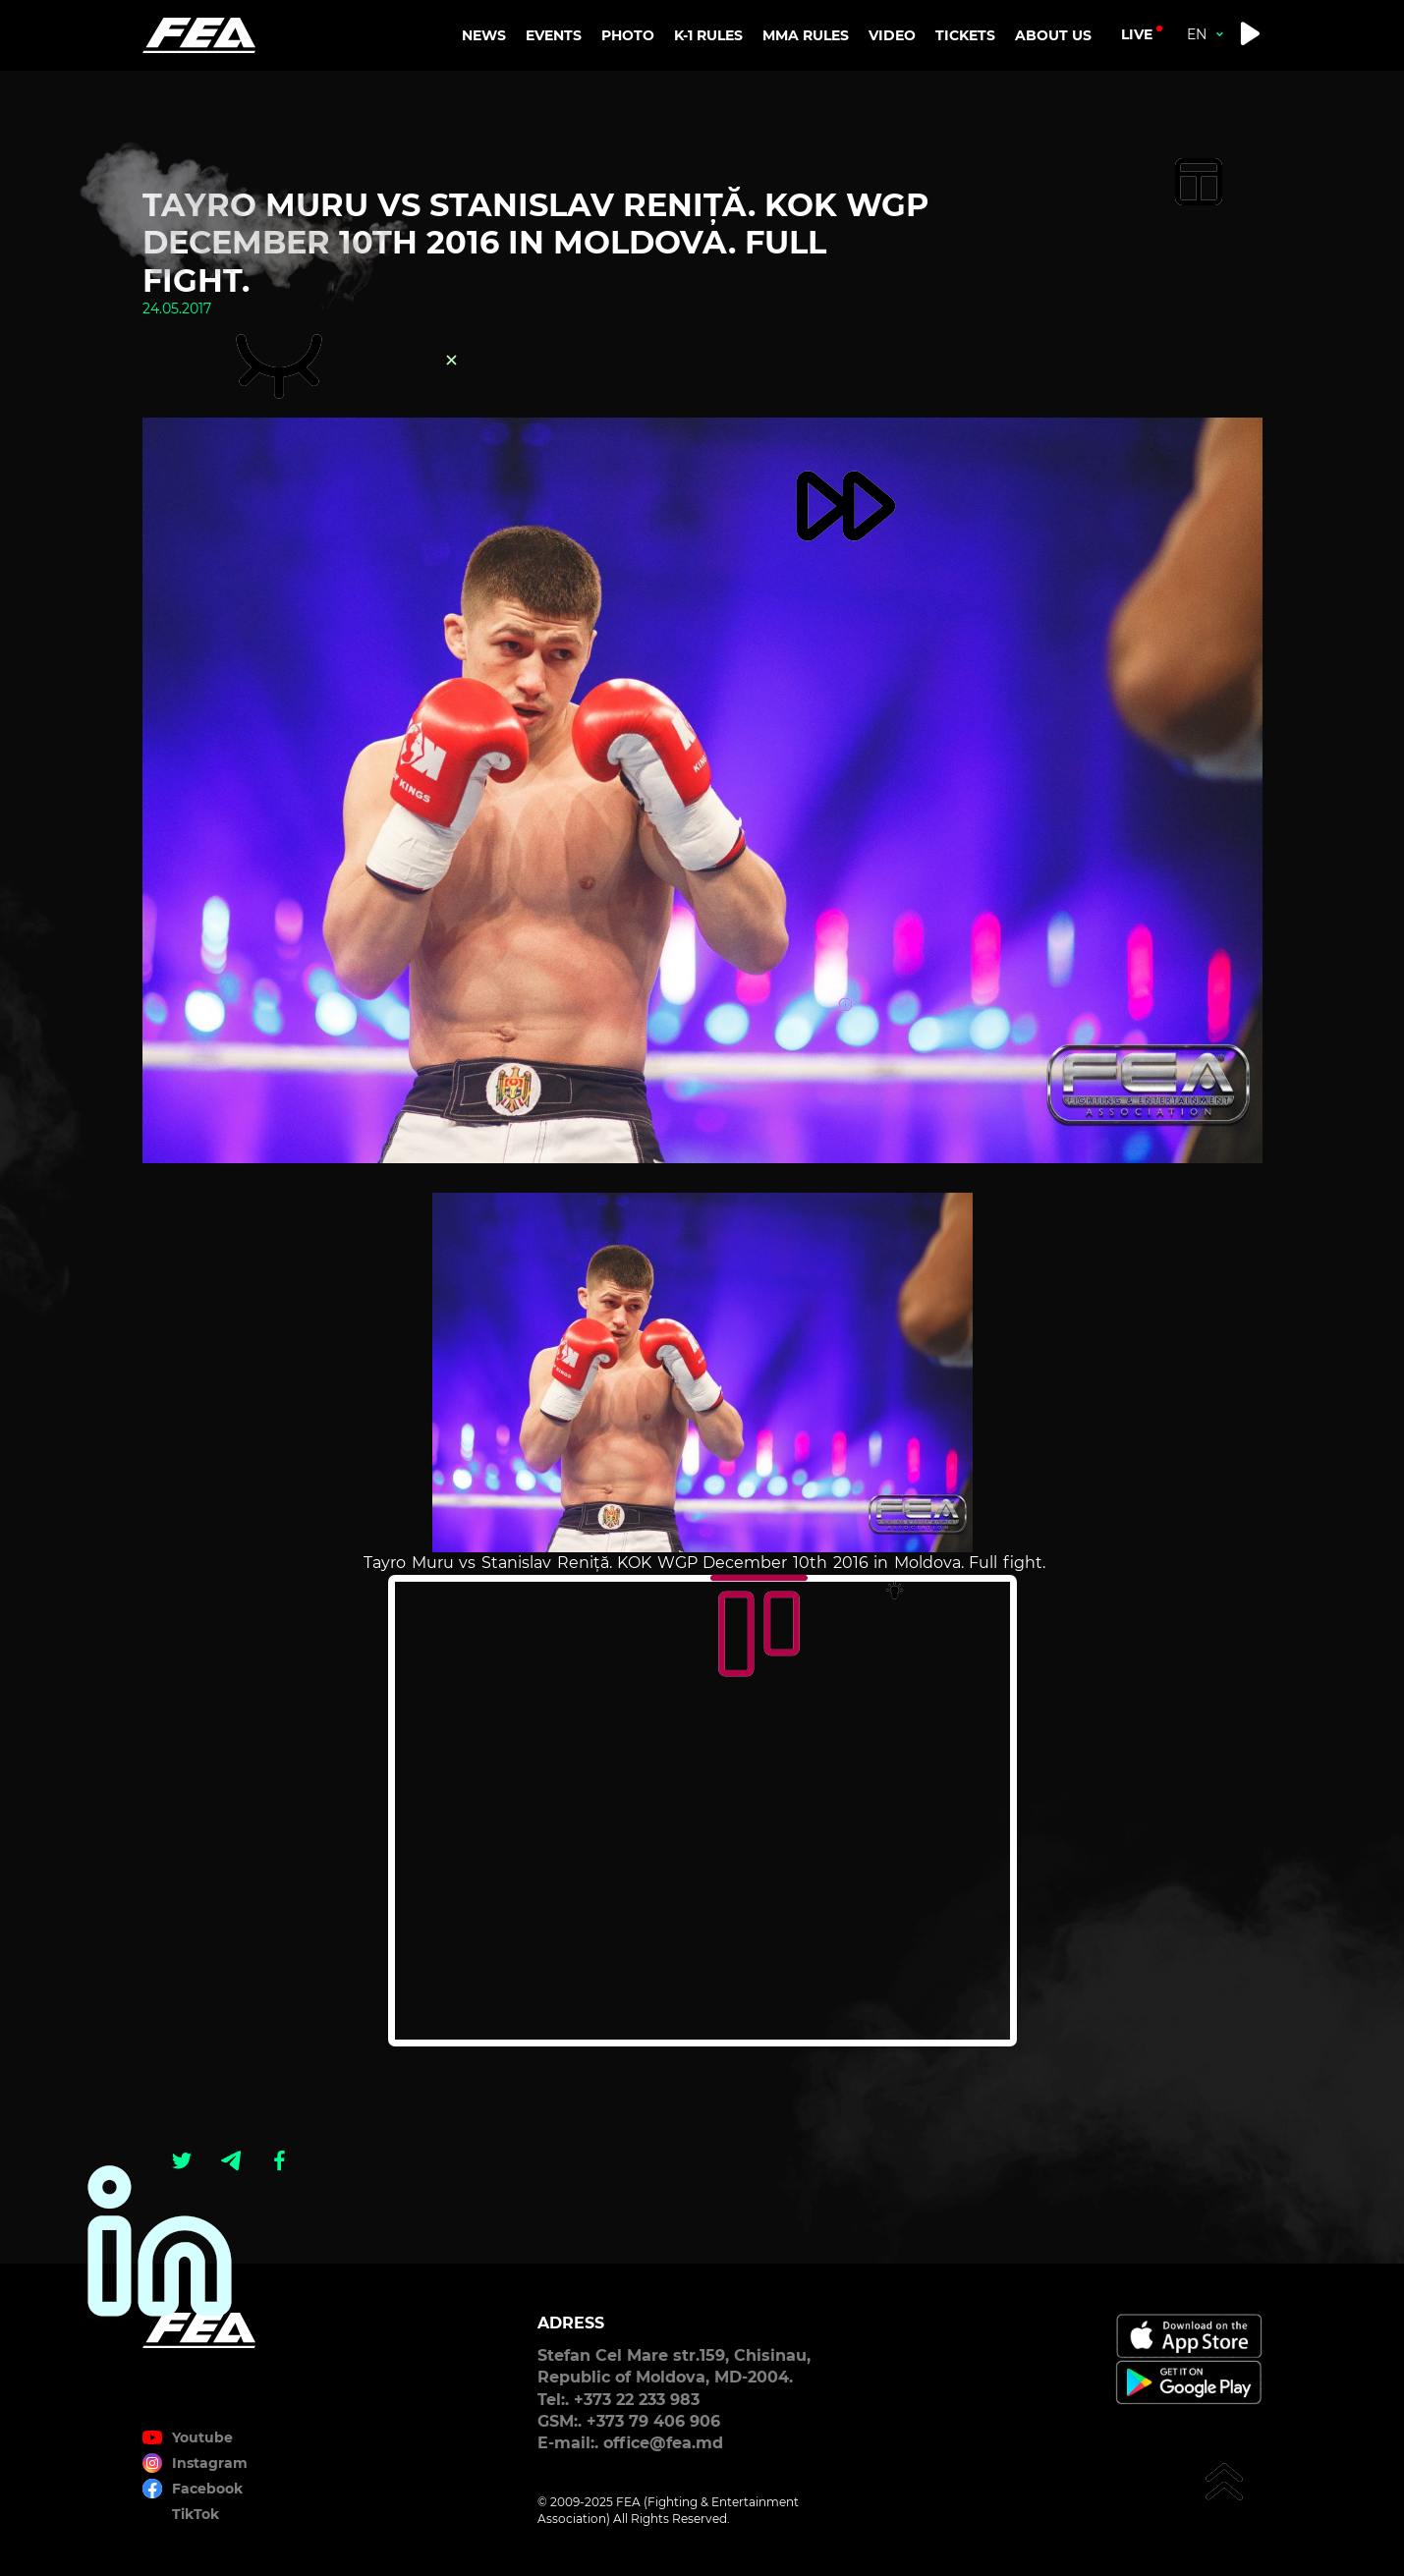 The image size is (1404, 2576). What do you see at coordinates (159, 2244) in the screenshot?
I see `connect with linkedin` at bounding box center [159, 2244].